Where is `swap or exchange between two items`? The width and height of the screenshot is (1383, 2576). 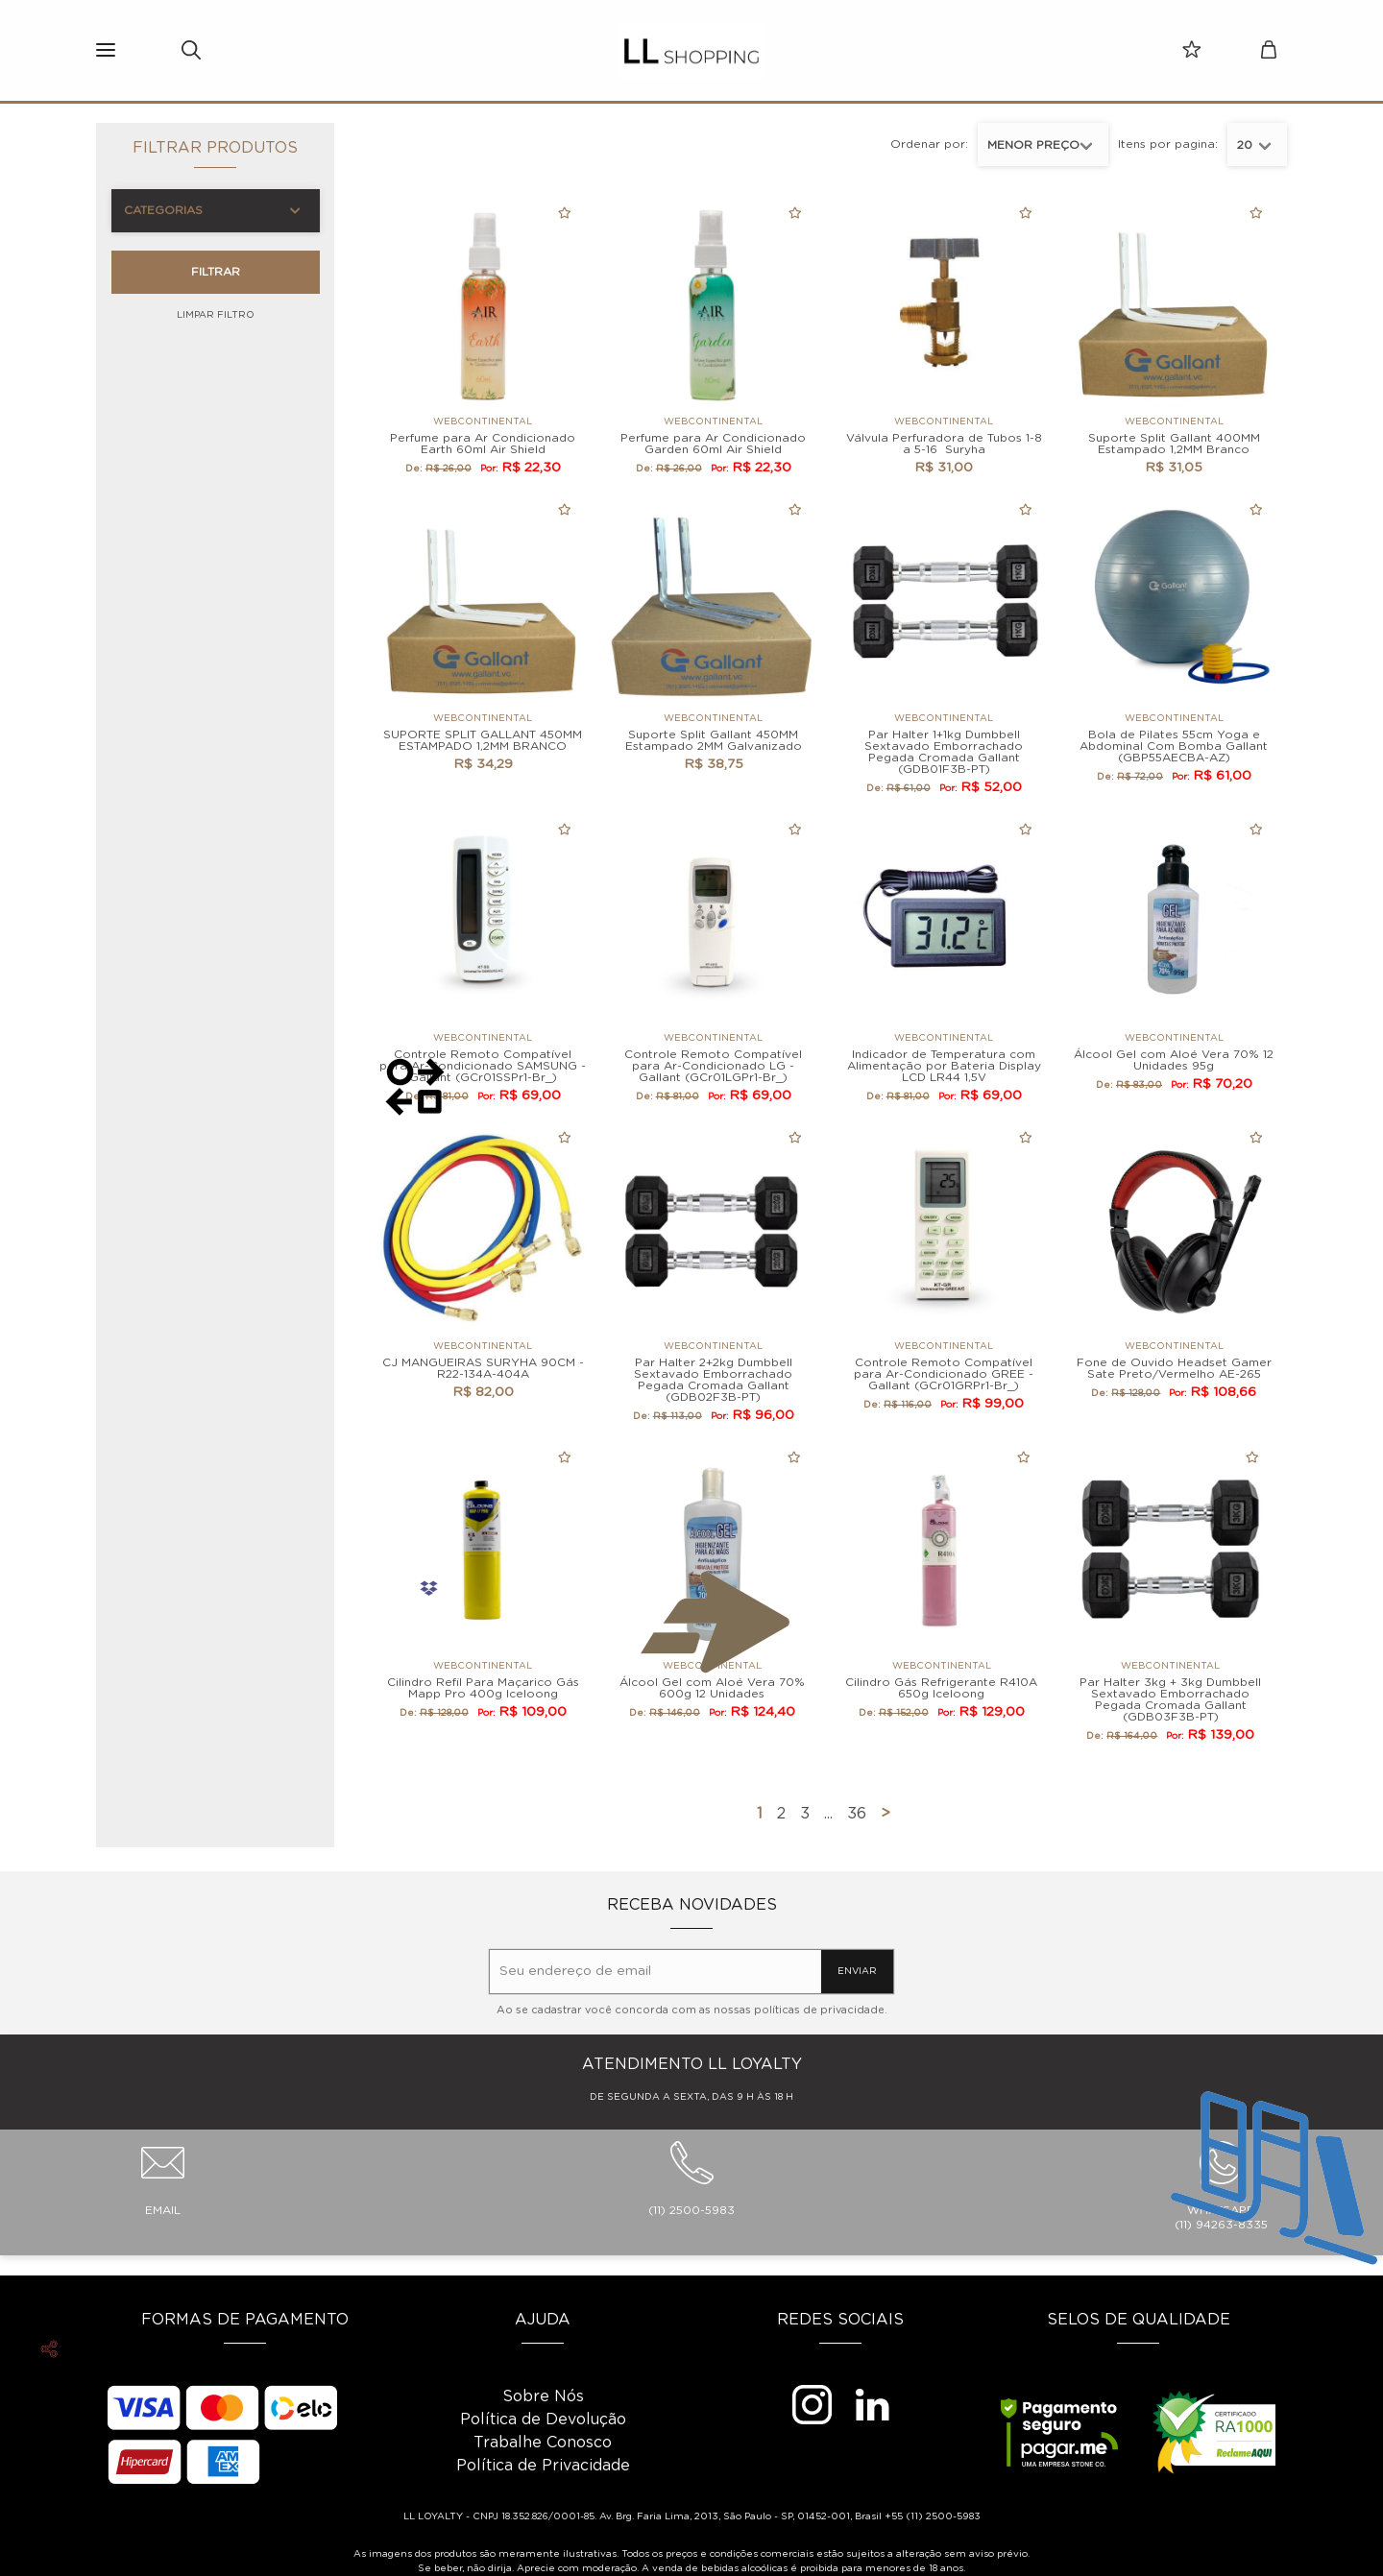
swap or exchange between two items is located at coordinates (415, 1087).